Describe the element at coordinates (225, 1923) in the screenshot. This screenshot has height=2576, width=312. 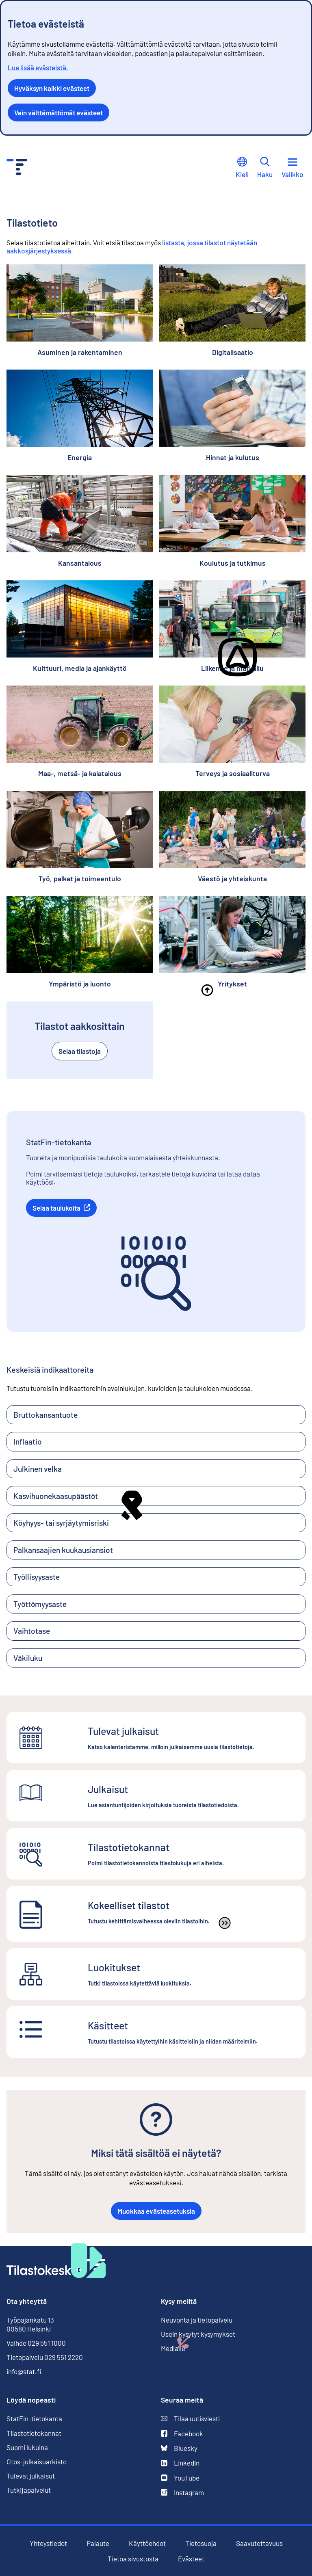
I see `skip forward or advance to the next item` at that location.